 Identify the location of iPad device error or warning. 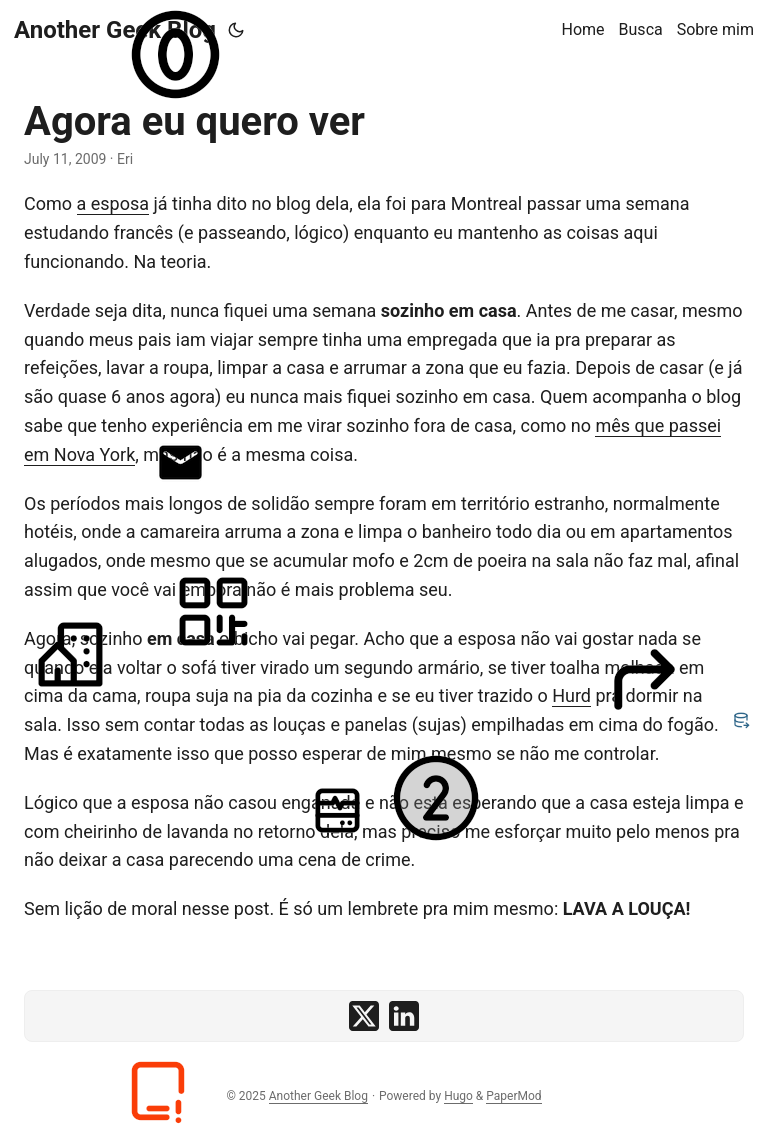
(158, 1091).